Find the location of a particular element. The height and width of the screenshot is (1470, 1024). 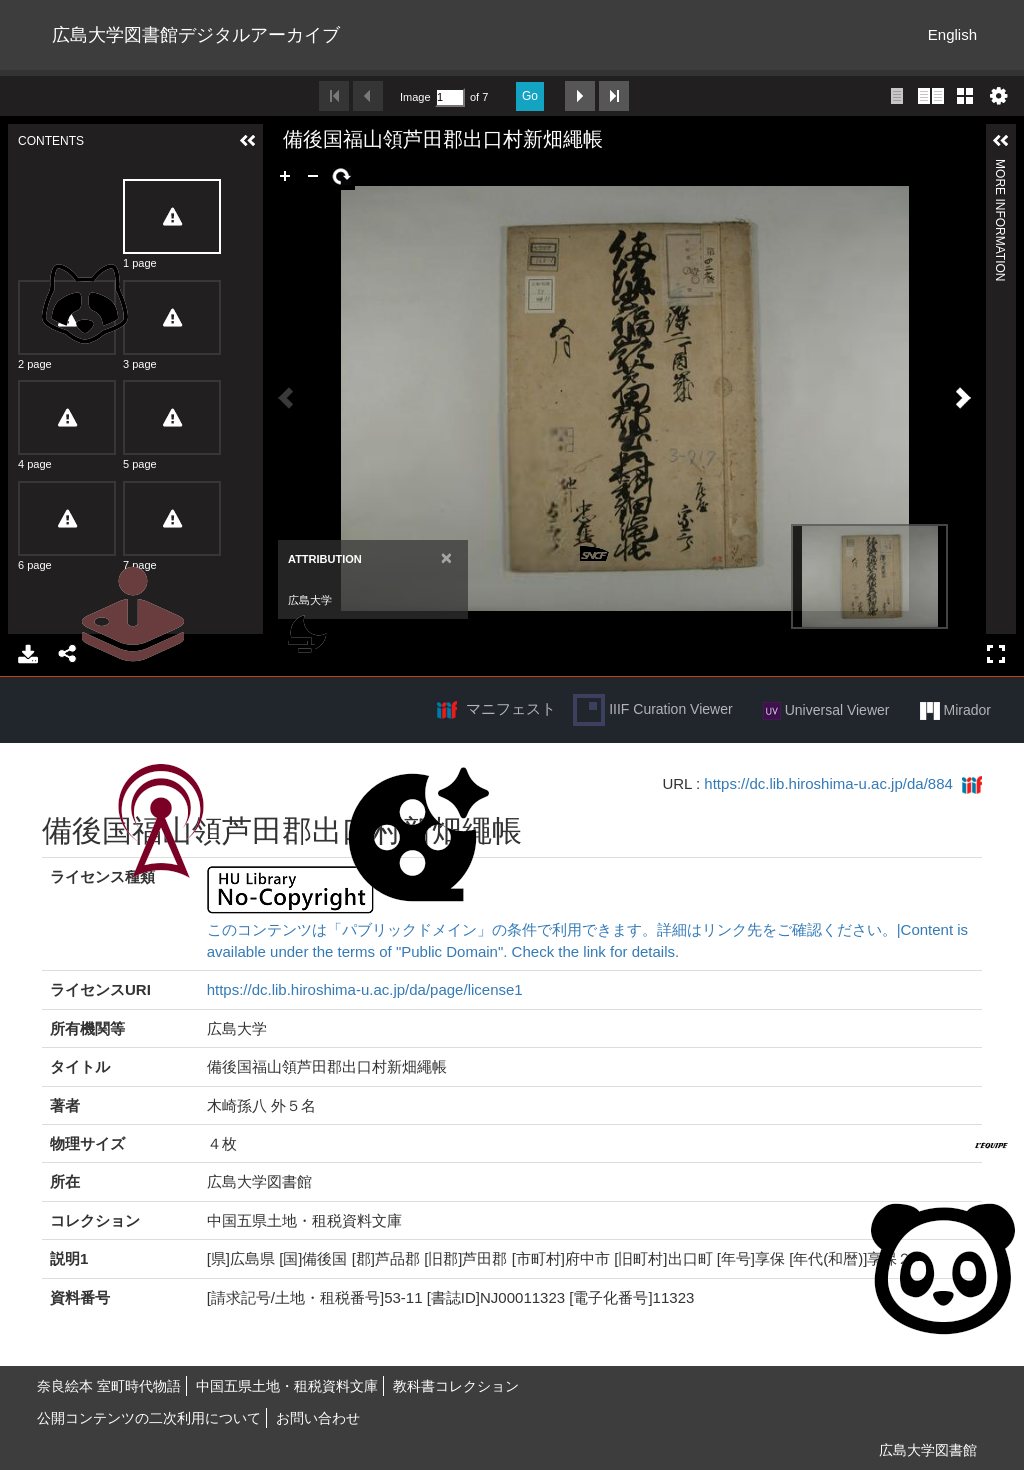

indicates foggy night weather conditions is located at coordinates (307, 633).